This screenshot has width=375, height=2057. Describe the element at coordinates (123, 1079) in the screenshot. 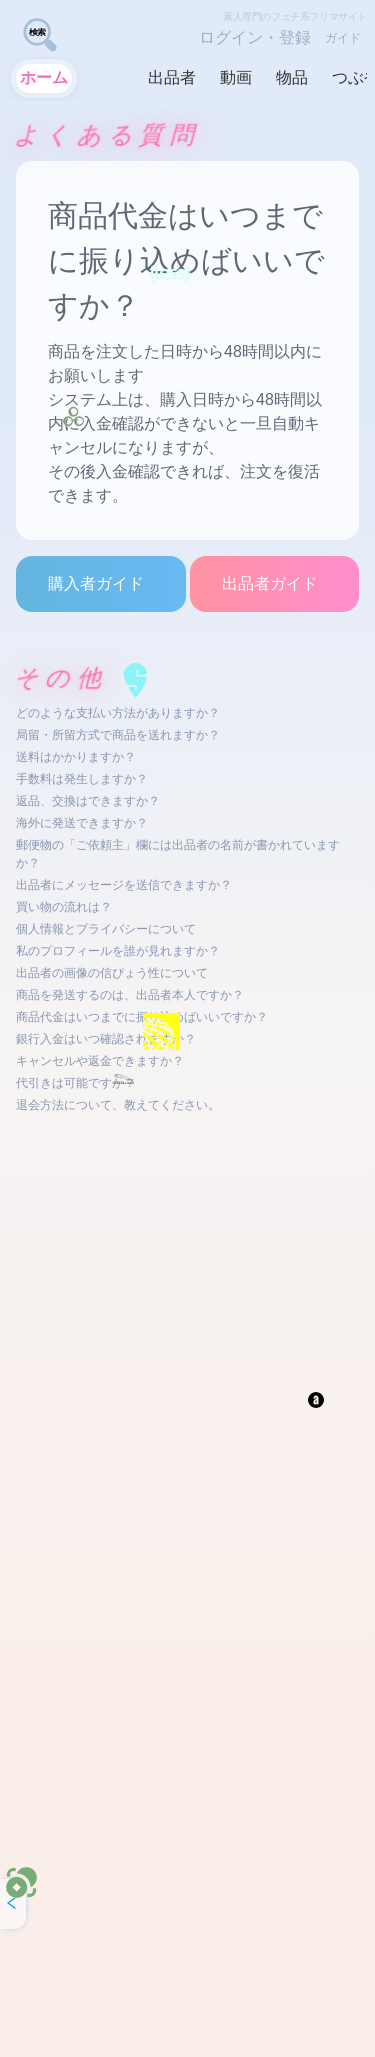

I see `jaguar brand logo` at that location.